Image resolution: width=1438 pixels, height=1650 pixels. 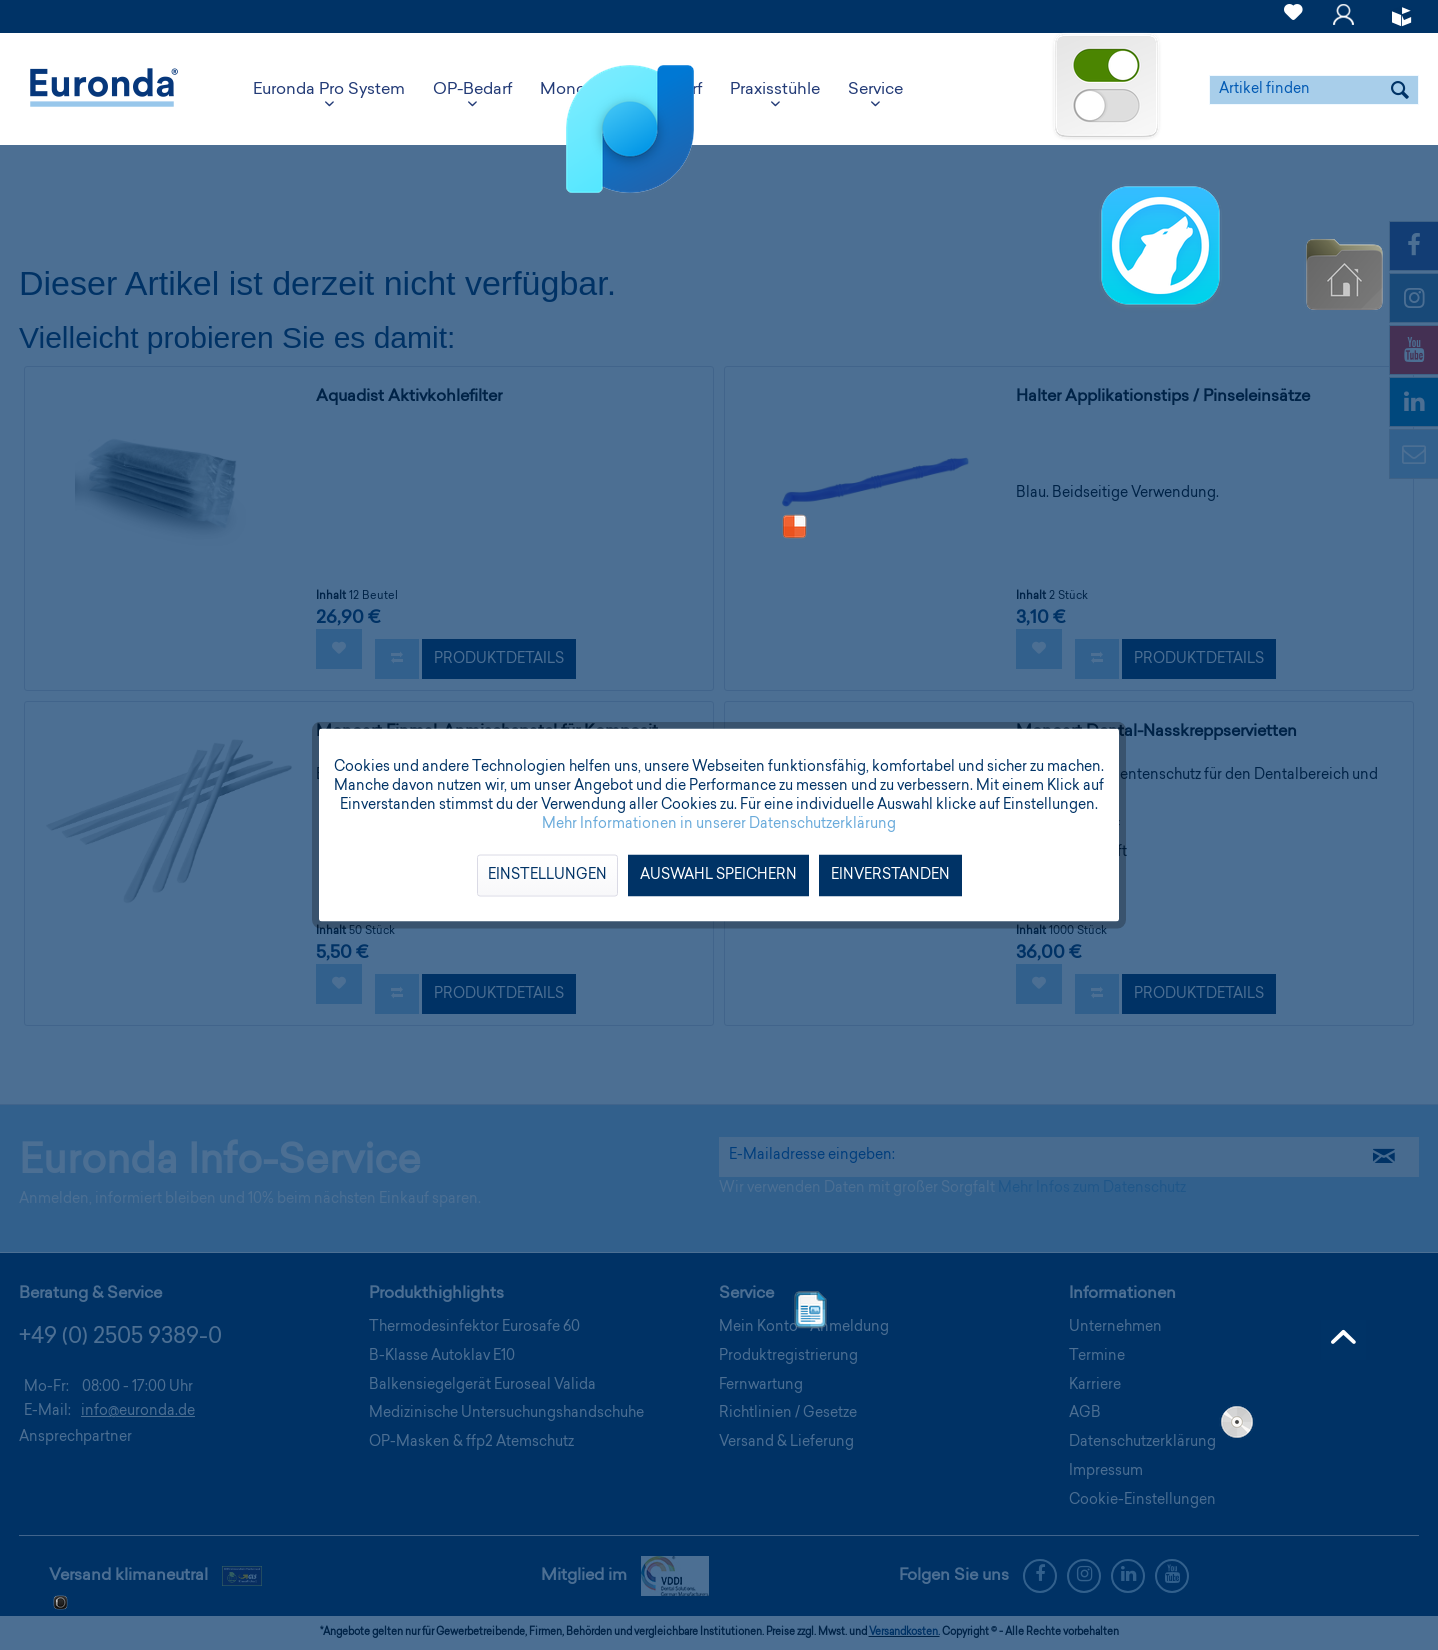 What do you see at coordinates (630, 129) in the screenshot?
I see `open the TalentOnboard application` at bounding box center [630, 129].